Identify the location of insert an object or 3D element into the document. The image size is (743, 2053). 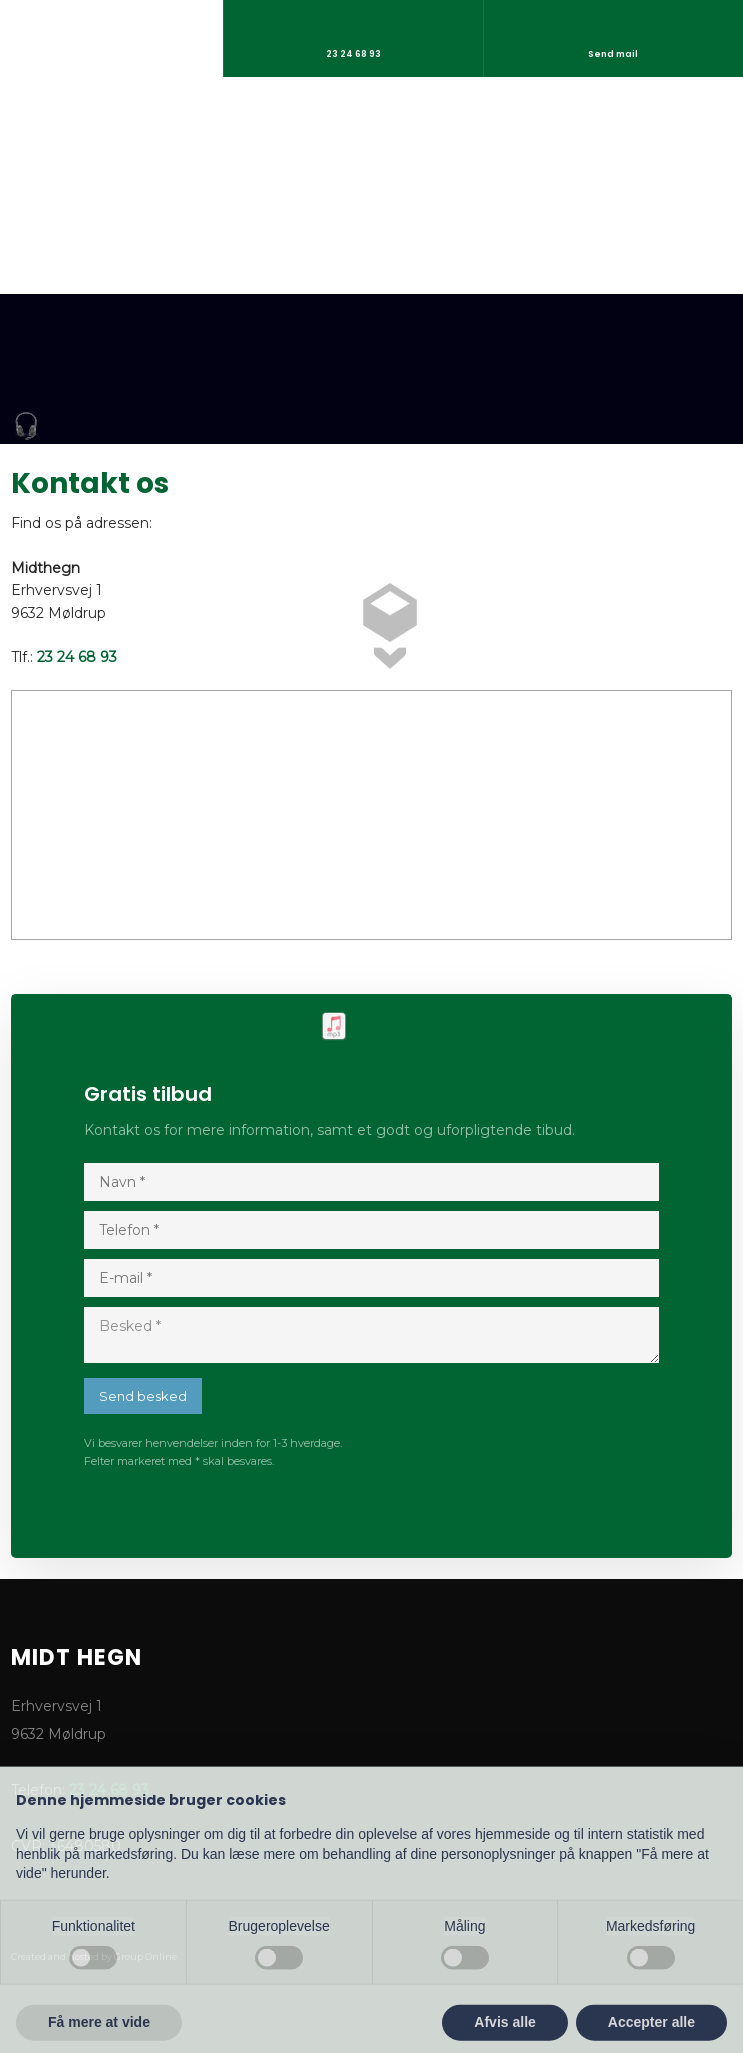
(390, 626).